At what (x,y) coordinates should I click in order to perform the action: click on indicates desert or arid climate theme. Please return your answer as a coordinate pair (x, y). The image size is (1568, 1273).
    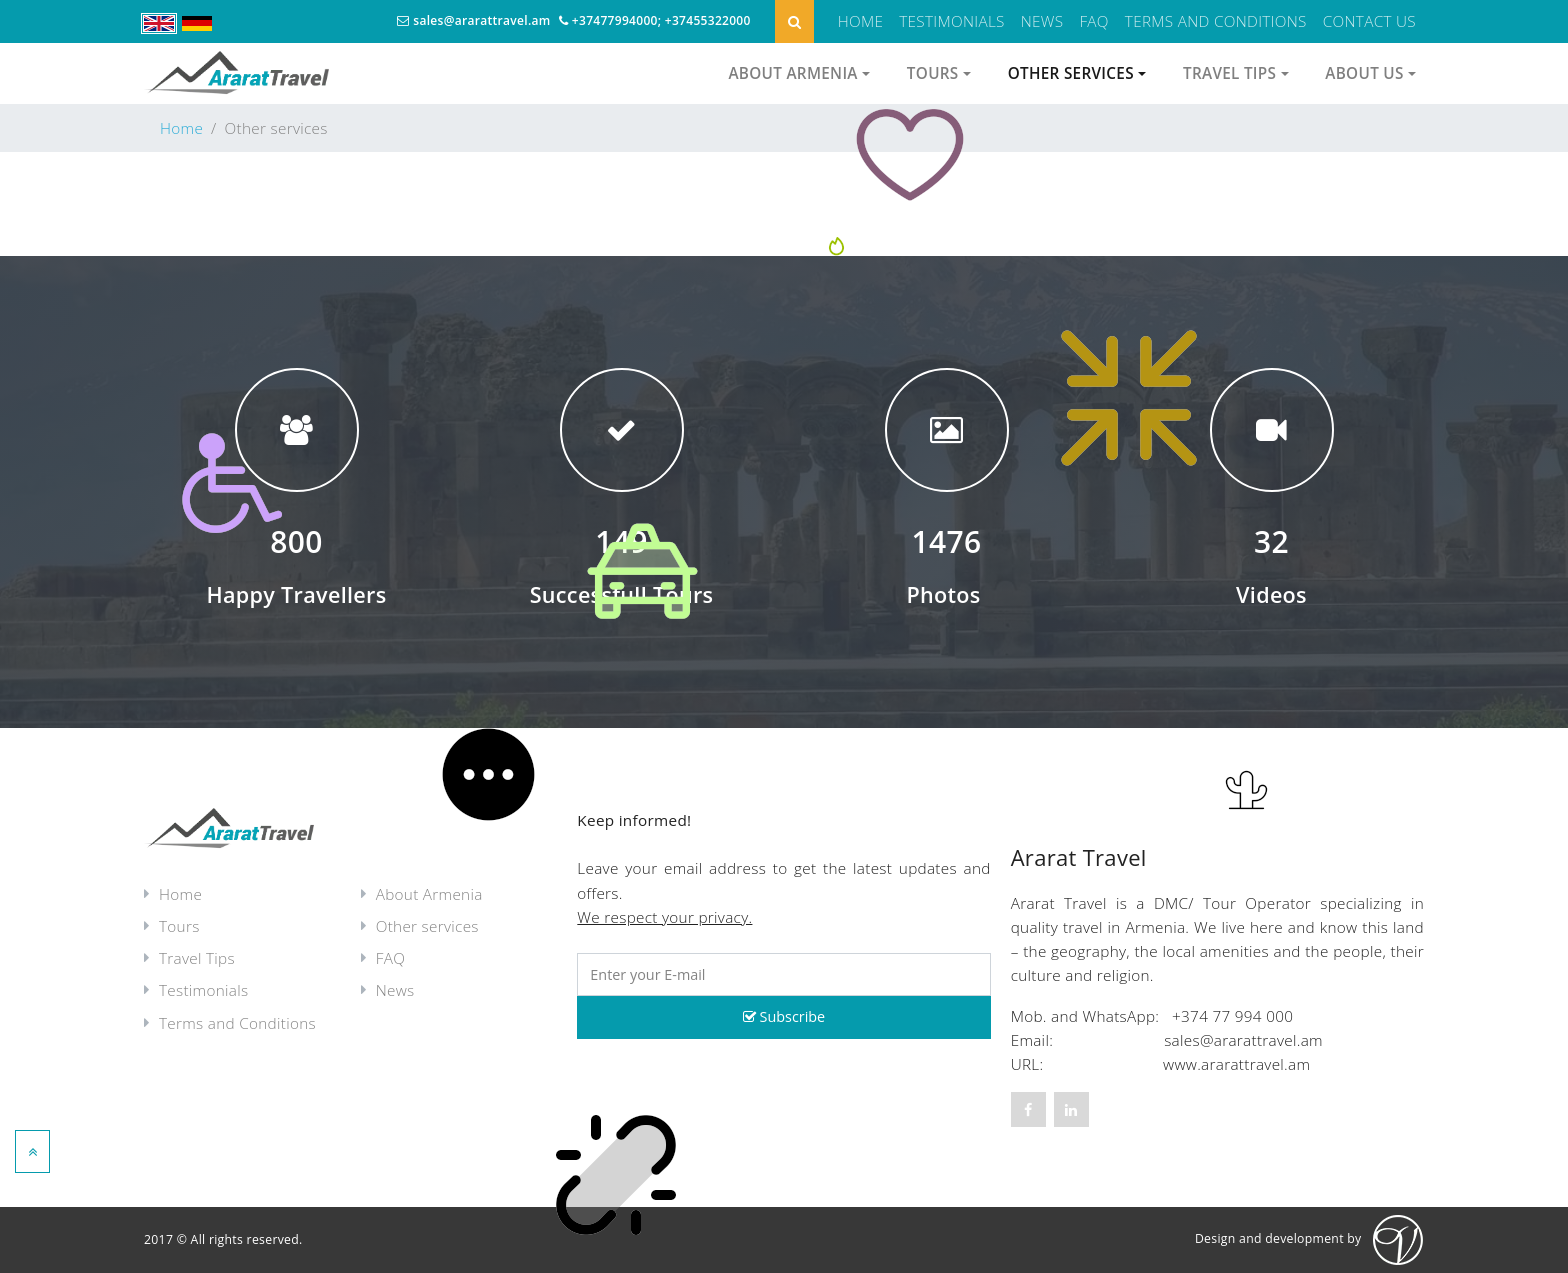
    Looking at the image, I should click on (1246, 791).